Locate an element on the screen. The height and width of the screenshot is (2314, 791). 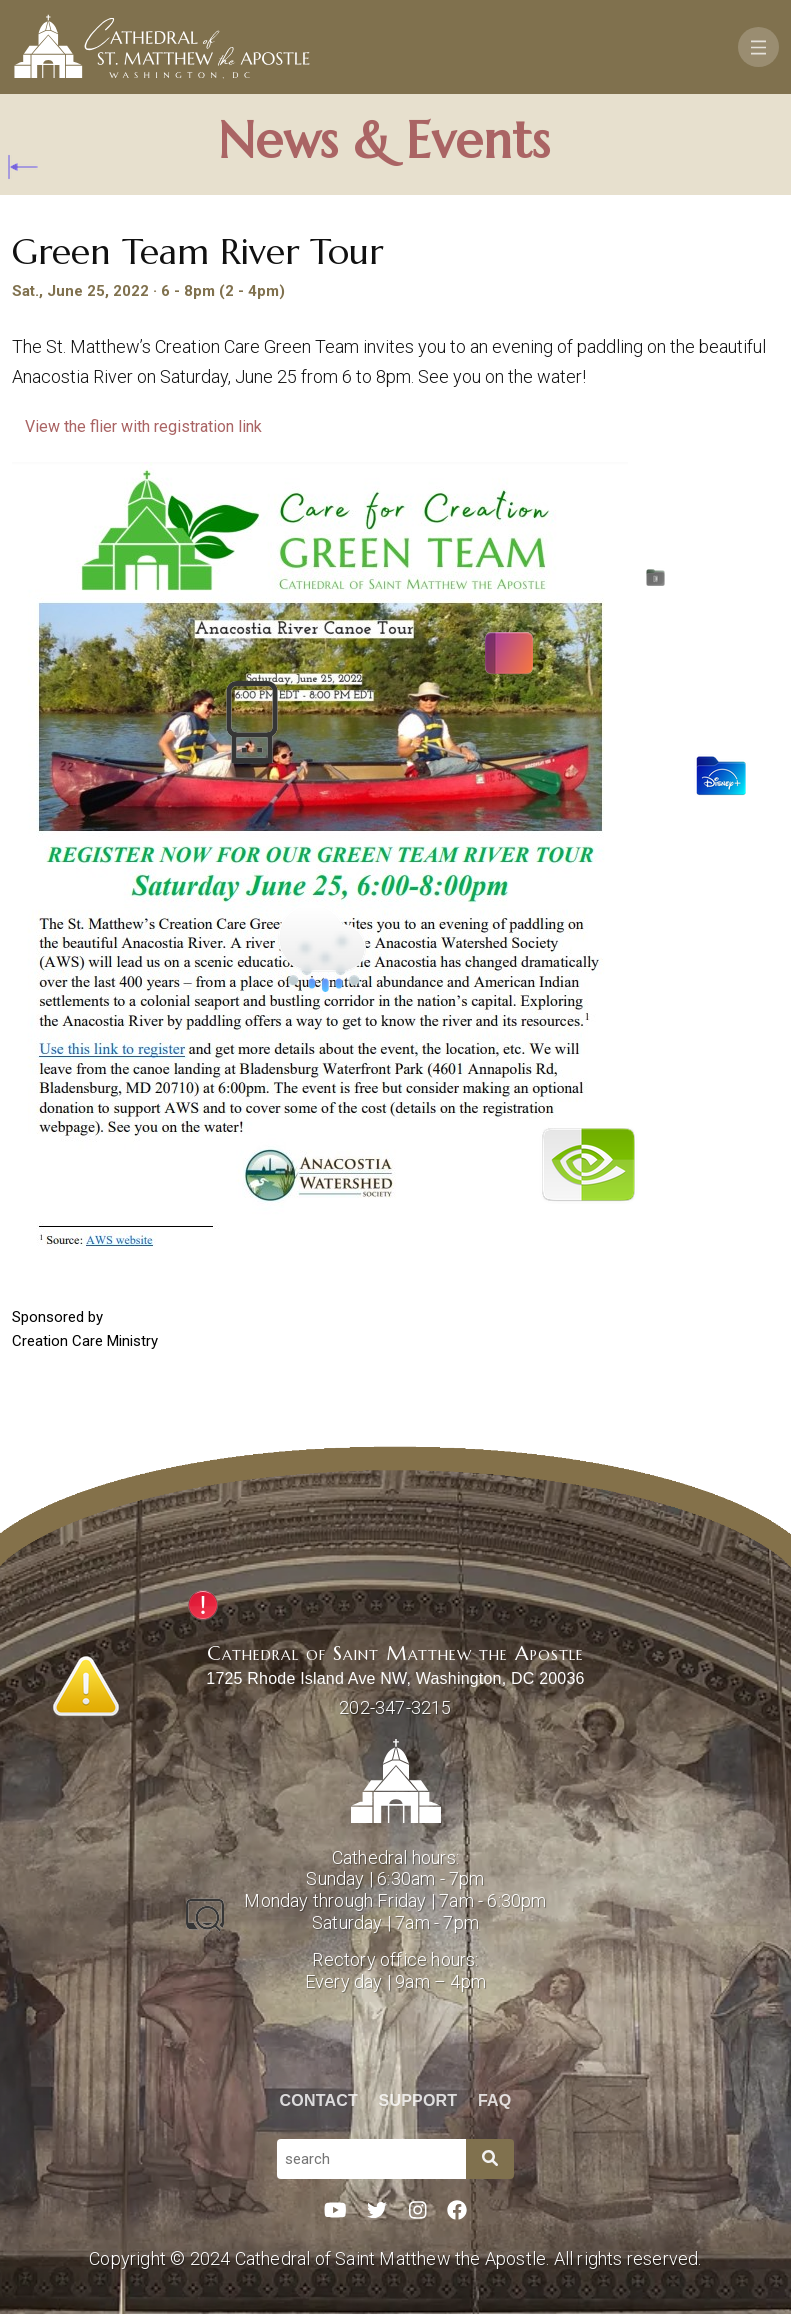
eject or safely remove USB drive is located at coordinates (252, 722).